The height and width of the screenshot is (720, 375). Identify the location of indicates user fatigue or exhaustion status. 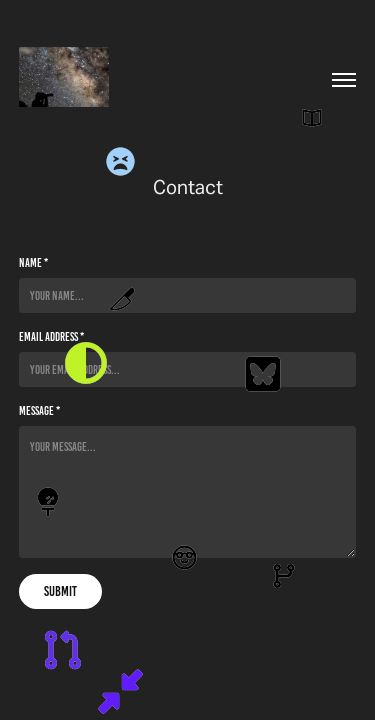
(120, 161).